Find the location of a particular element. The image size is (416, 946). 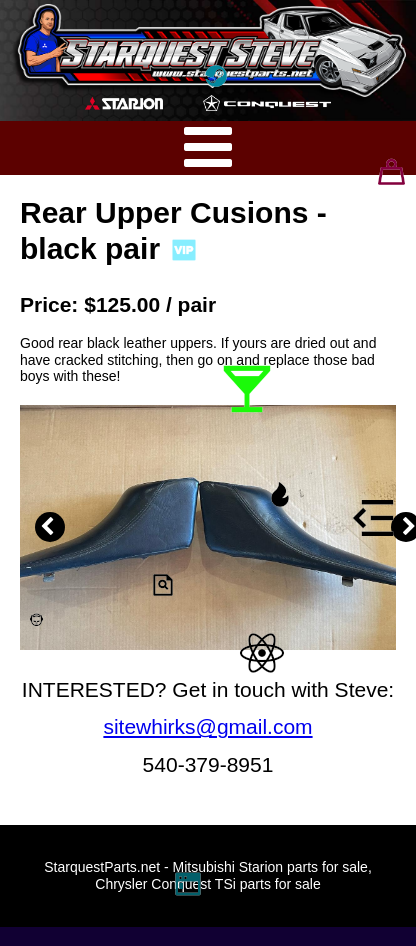

search within a document is located at coordinates (163, 585).